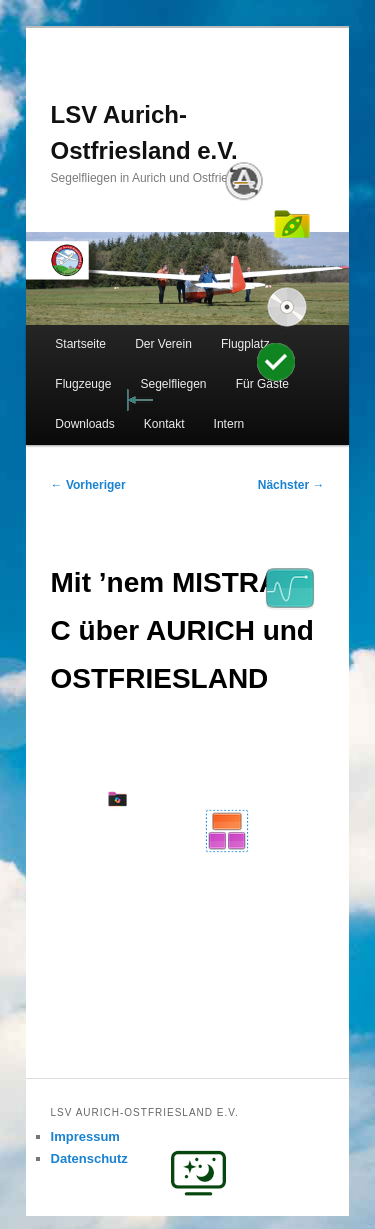  Describe the element at coordinates (290, 588) in the screenshot. I see `open system resource monitor` at that location.